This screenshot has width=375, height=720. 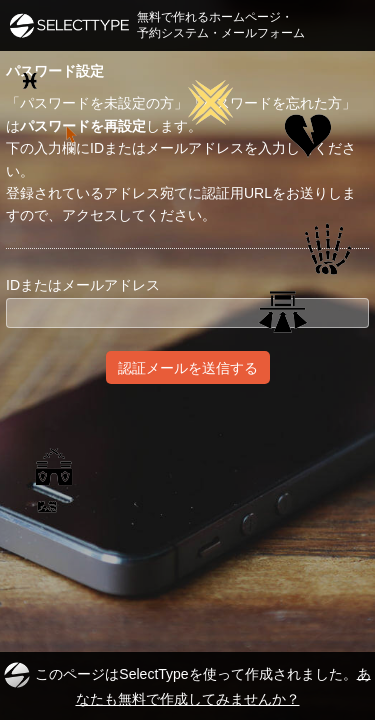 I want to click on trigger an earthquake or ground attack ability, so click(x=47, y=503).